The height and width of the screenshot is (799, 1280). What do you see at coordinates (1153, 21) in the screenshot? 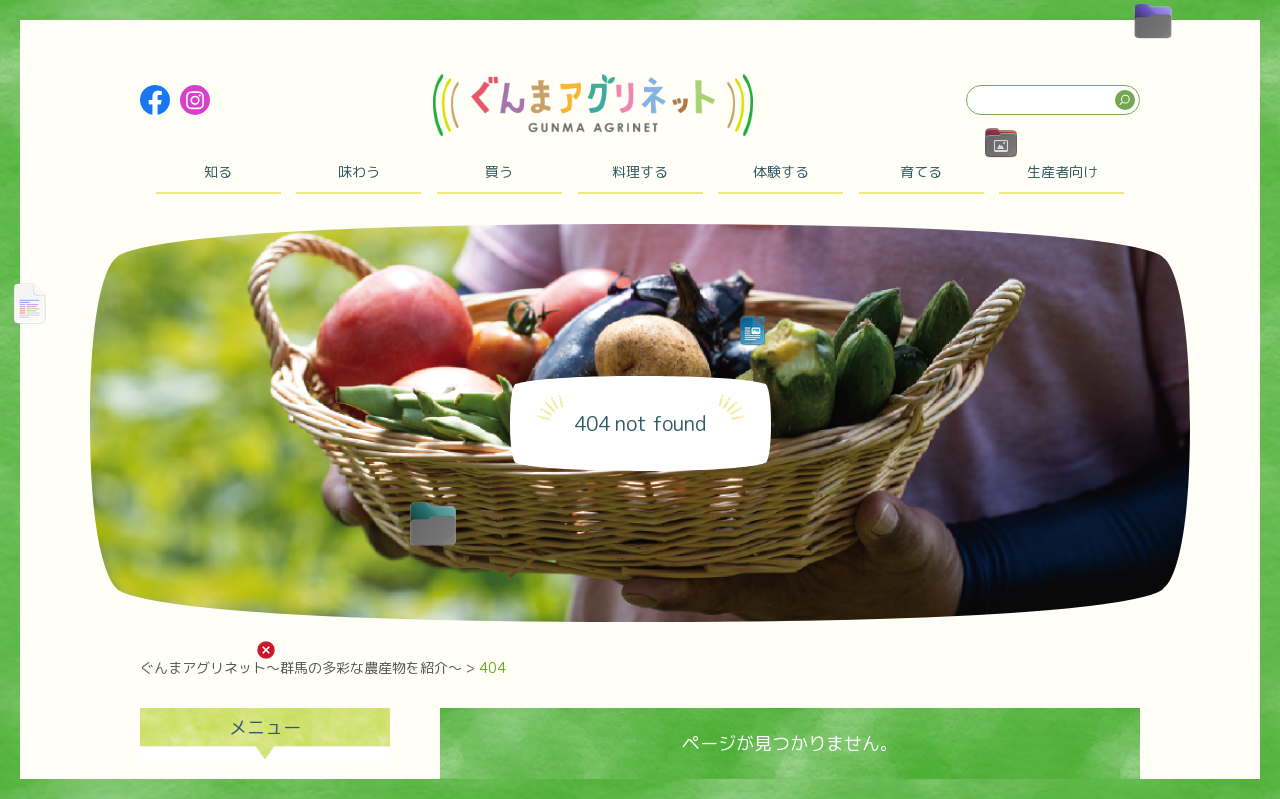
I see `an open folder in the file system` at bounding box center [1153, 21].